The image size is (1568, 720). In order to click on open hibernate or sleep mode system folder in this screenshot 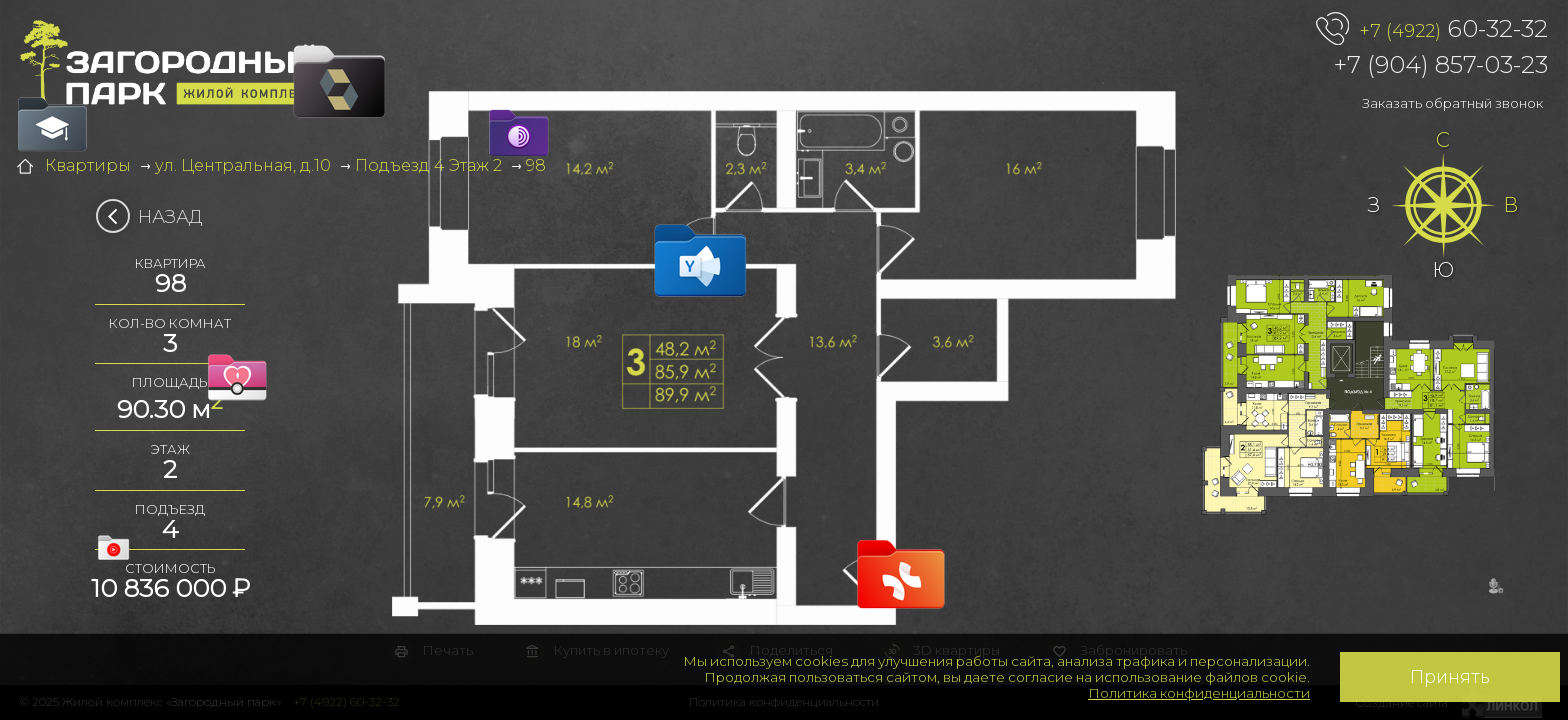, I will do `click(339, 84)`.